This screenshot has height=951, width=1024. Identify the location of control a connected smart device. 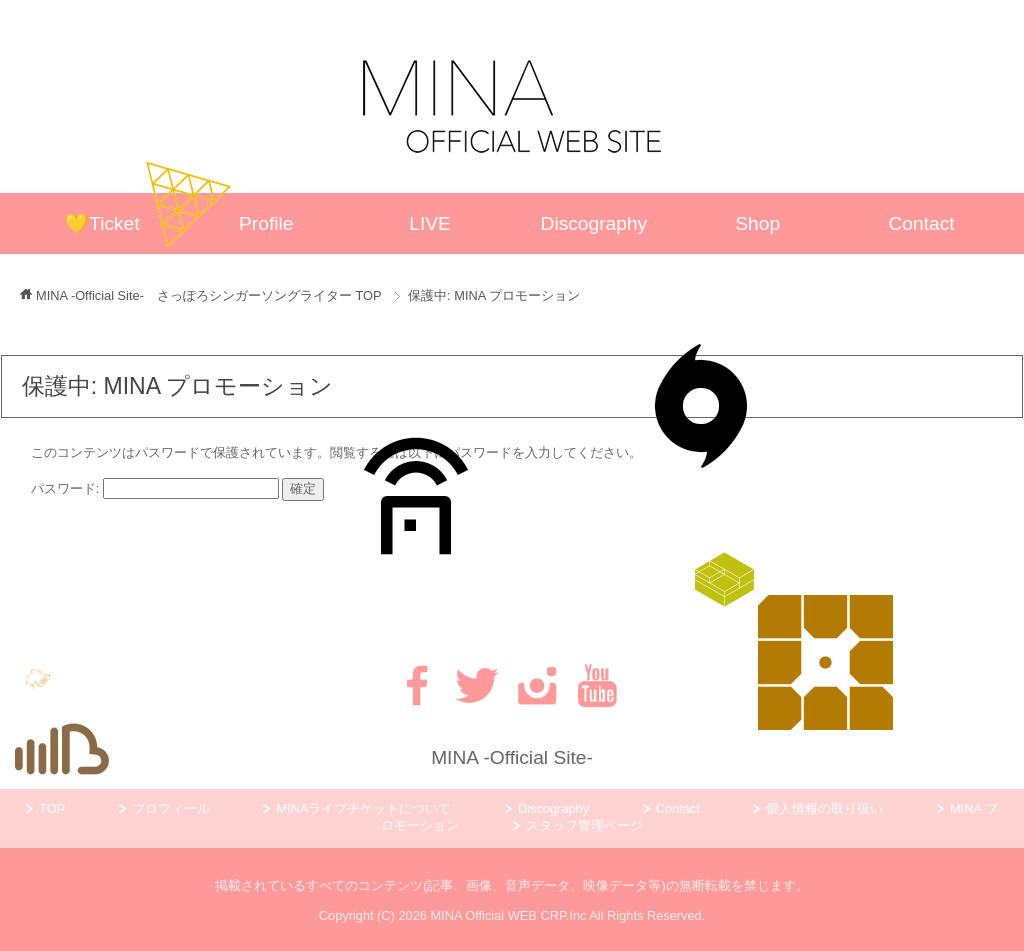
(416, 496).